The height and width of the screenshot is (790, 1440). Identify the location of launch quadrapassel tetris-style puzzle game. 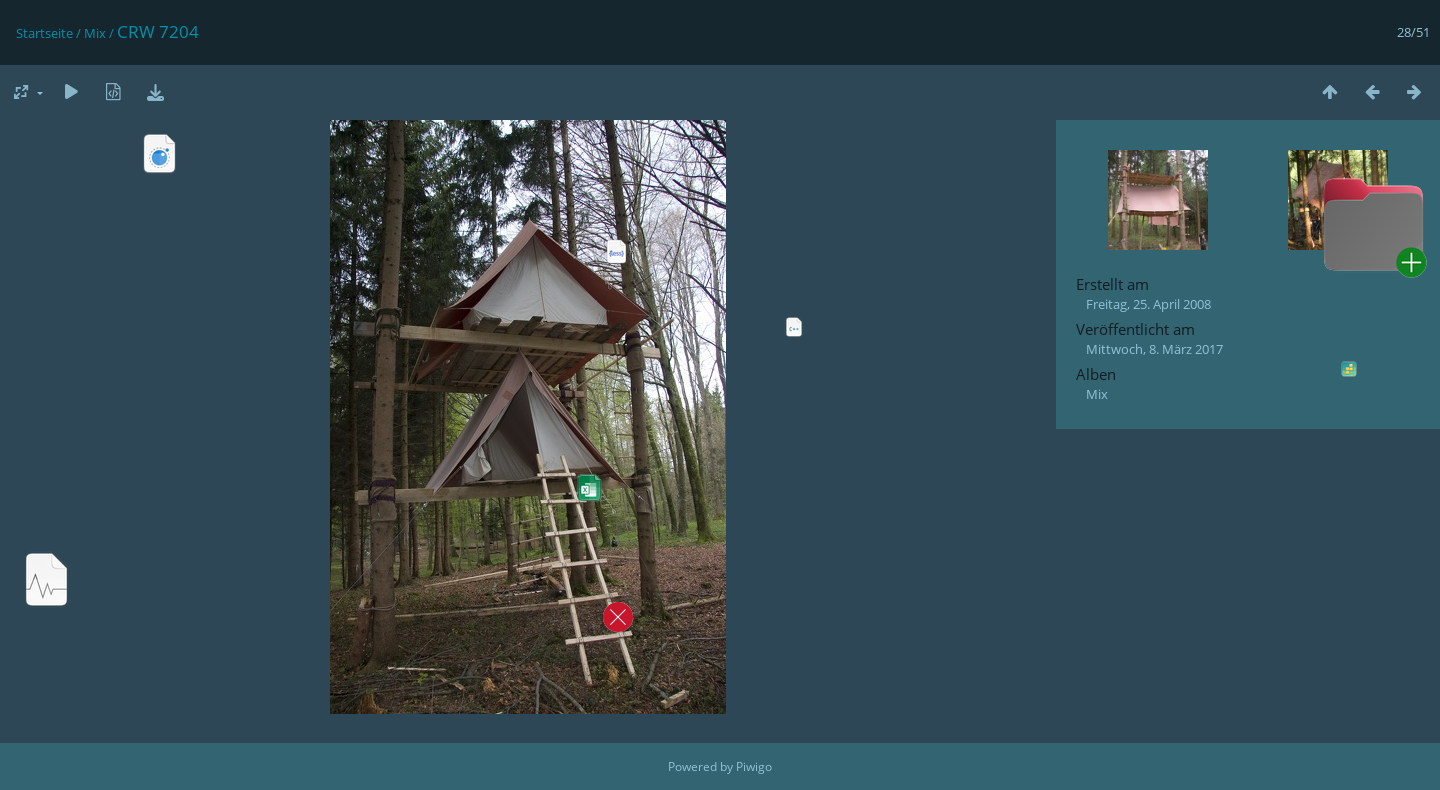
(1349, 369).